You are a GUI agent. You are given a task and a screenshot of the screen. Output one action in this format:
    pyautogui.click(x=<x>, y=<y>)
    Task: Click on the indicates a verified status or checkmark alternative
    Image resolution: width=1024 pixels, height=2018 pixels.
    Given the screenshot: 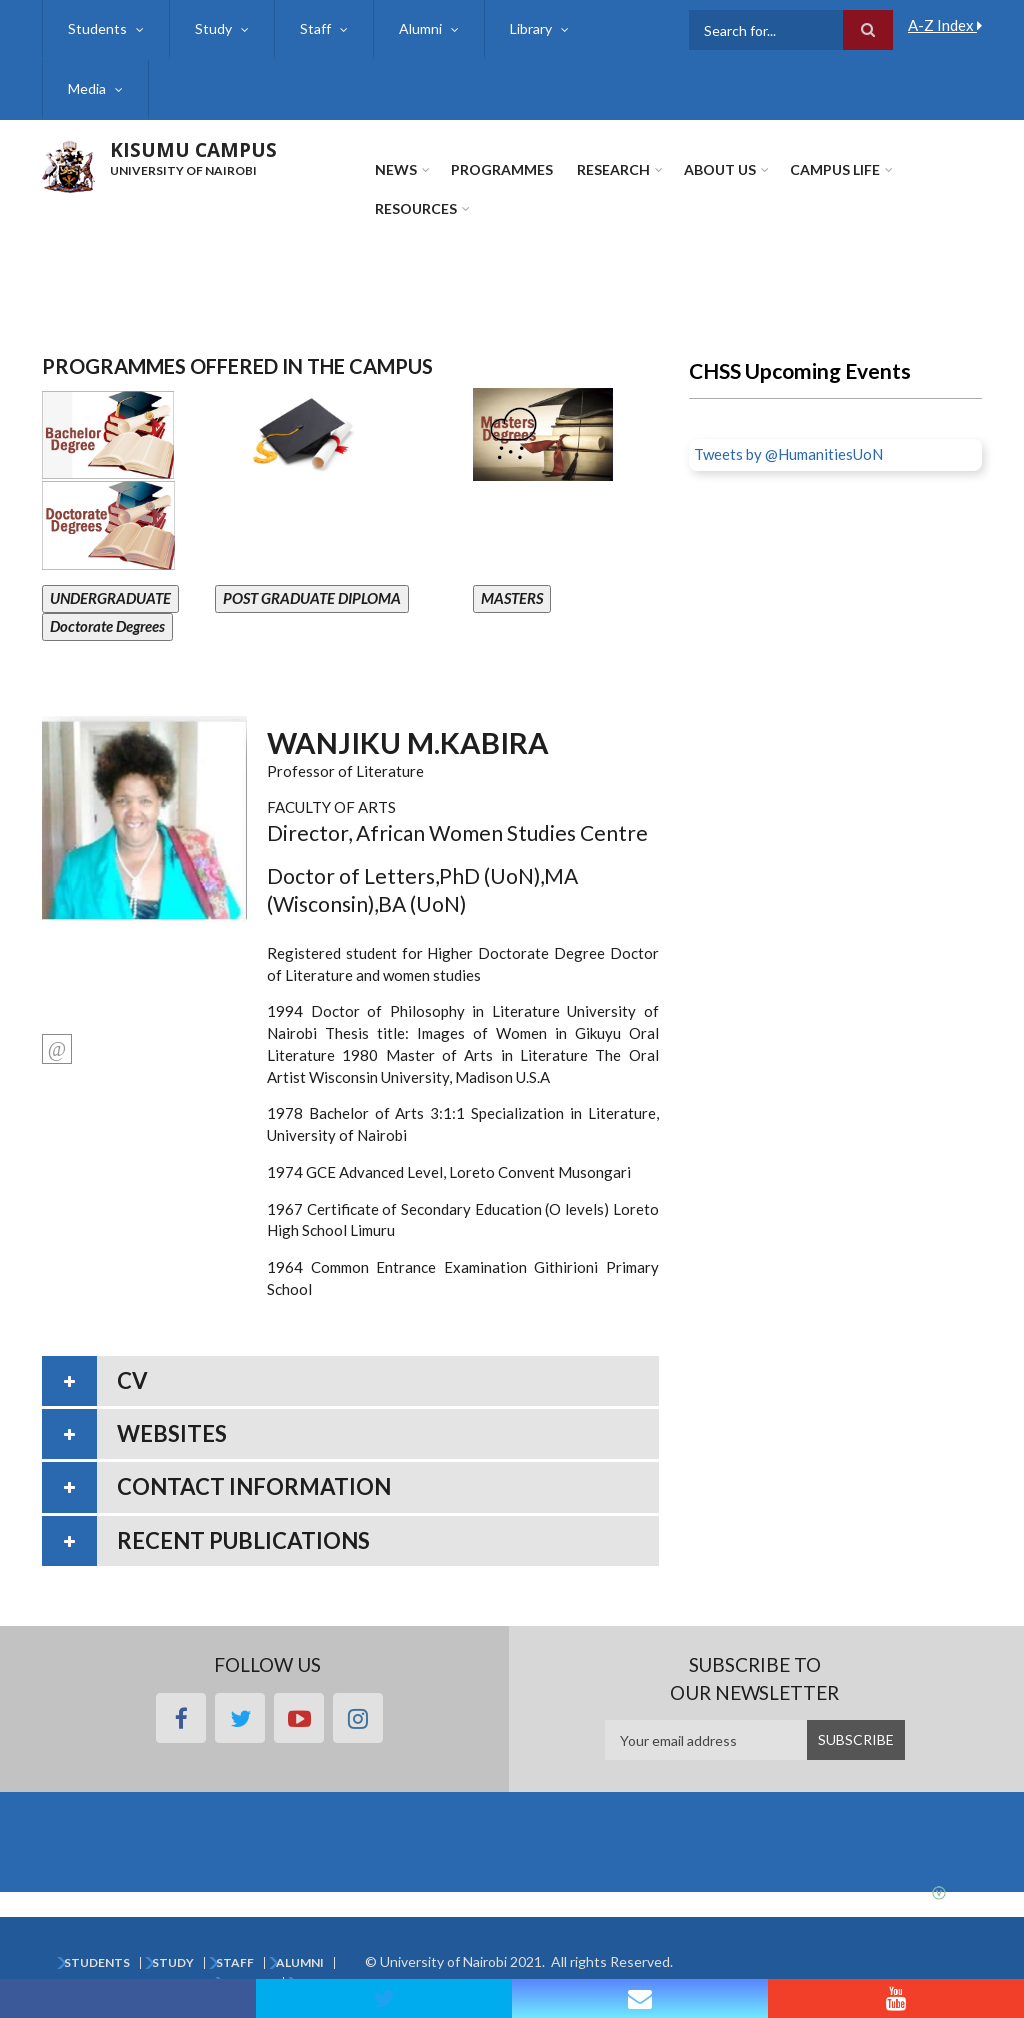 What is the action you would take?
    pyautogui.click(x=939, y=1893)
    